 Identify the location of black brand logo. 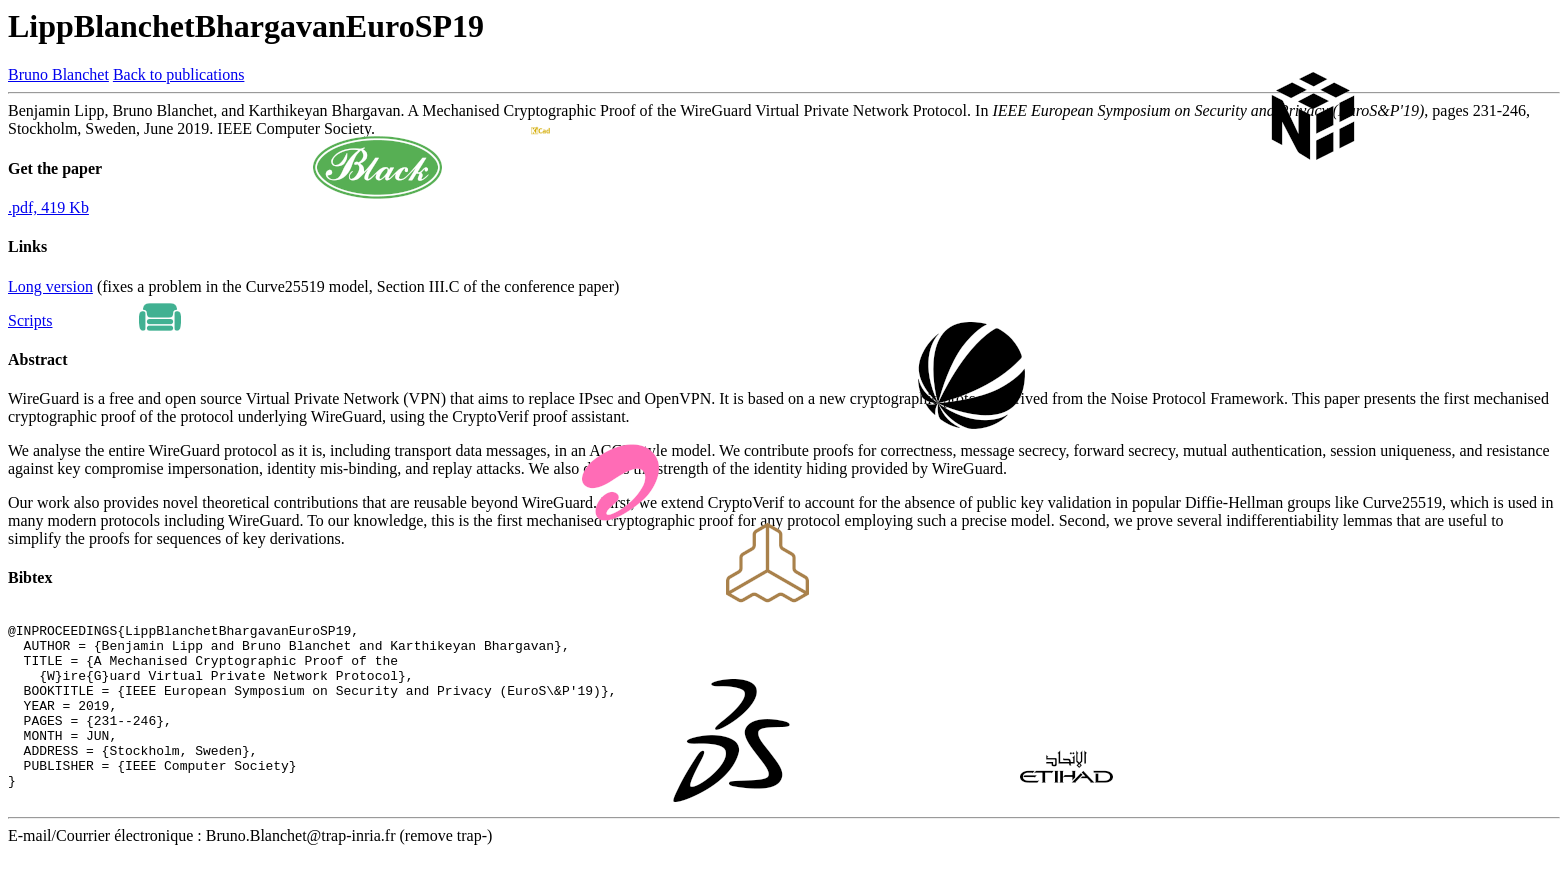
(377, 167).